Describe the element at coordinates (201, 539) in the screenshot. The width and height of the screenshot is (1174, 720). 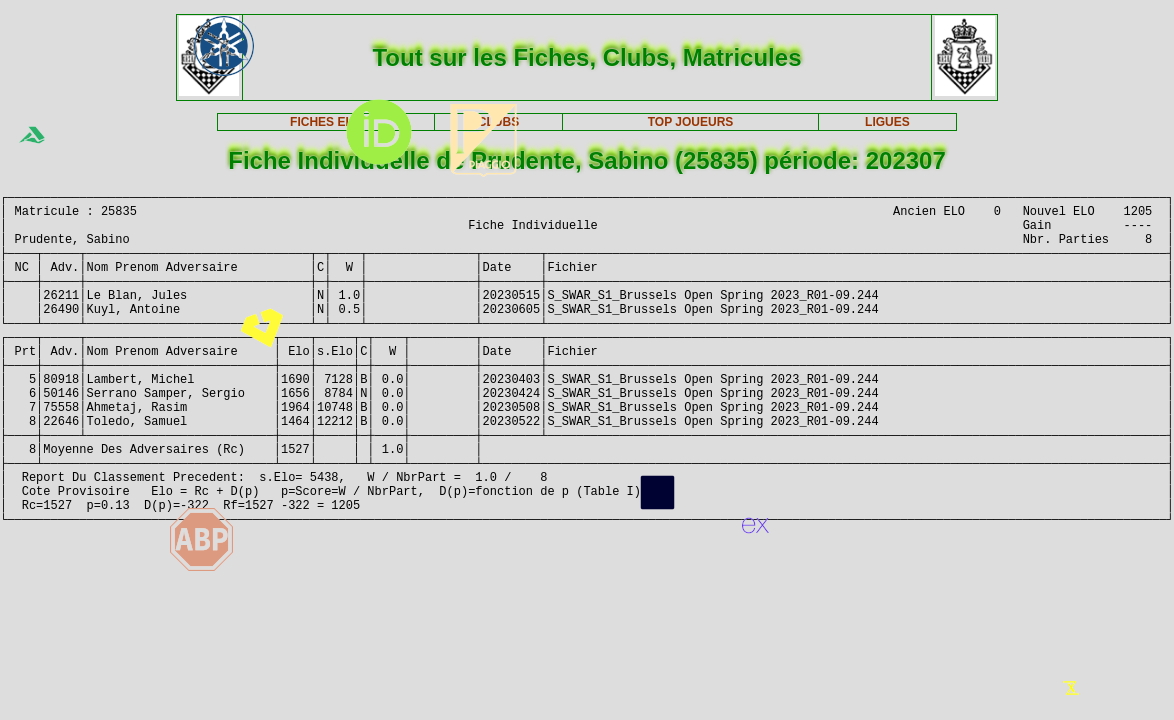
I see `adblock plus browser extension logo` at that location.